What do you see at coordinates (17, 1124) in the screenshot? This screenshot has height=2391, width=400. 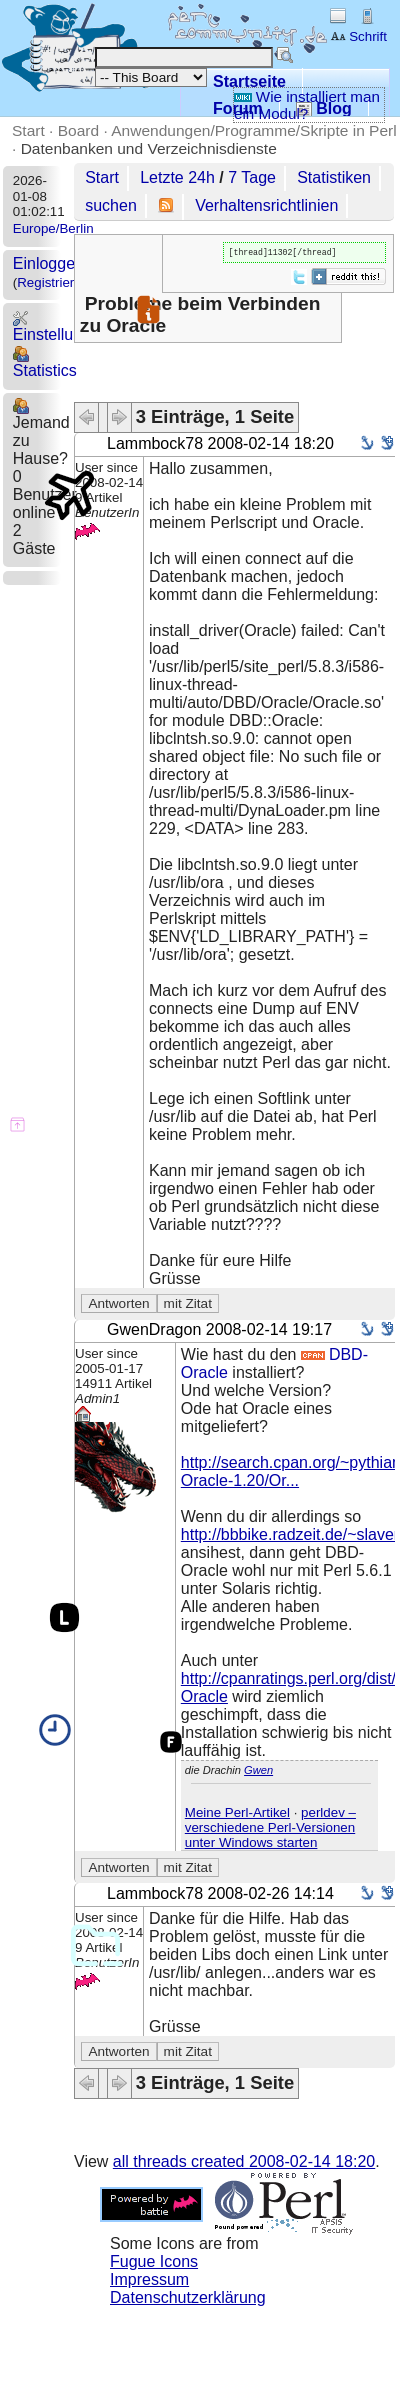 I see `upload files to storage` at bounding box center [17, 1124].